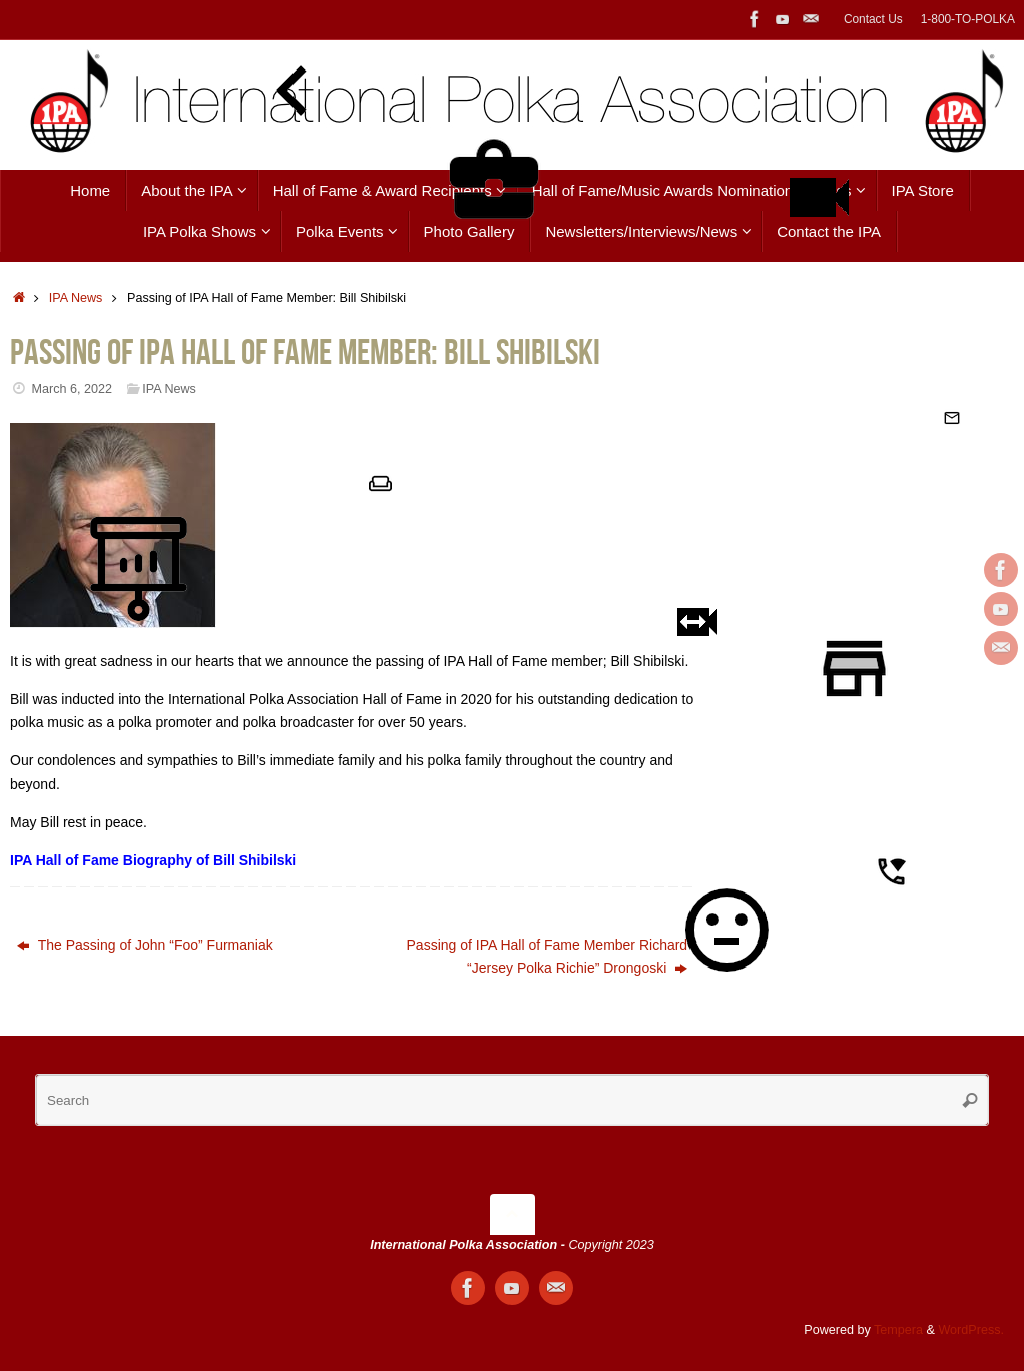  What do you see at coordinates (292, 90) in the screenshot?
I see `go back to the previous screen` at bounding box center [292, 90].